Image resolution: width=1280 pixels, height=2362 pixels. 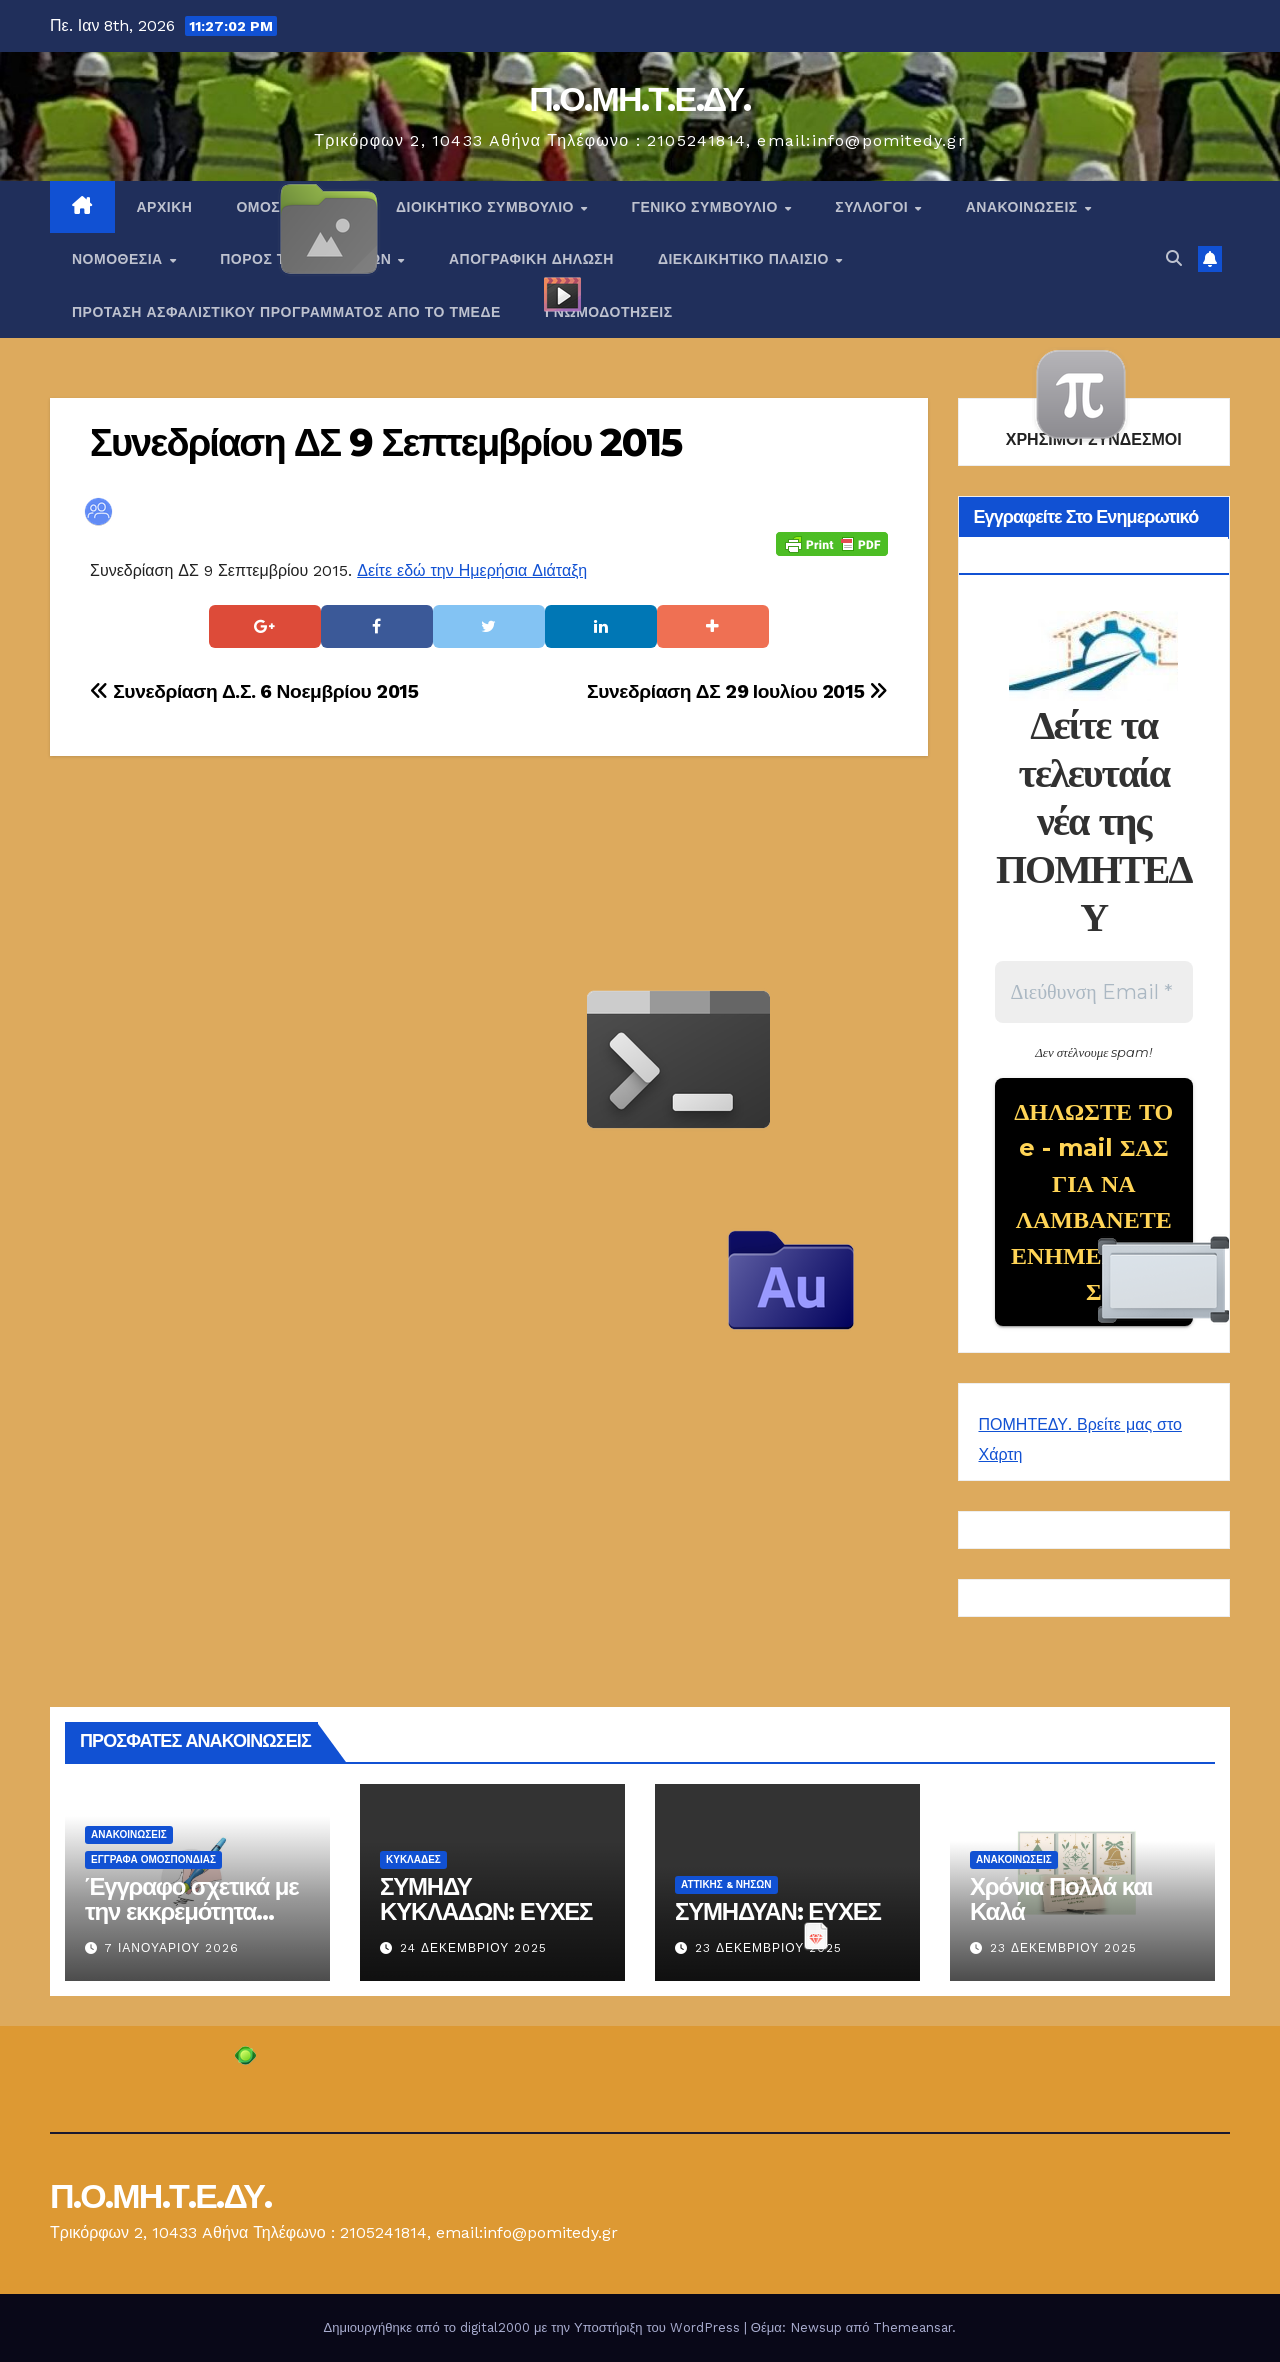 What do you see at coordinates (1163, 1281) in the screenshot?
I see `access device settings` at bounding box center [1163, 1281].